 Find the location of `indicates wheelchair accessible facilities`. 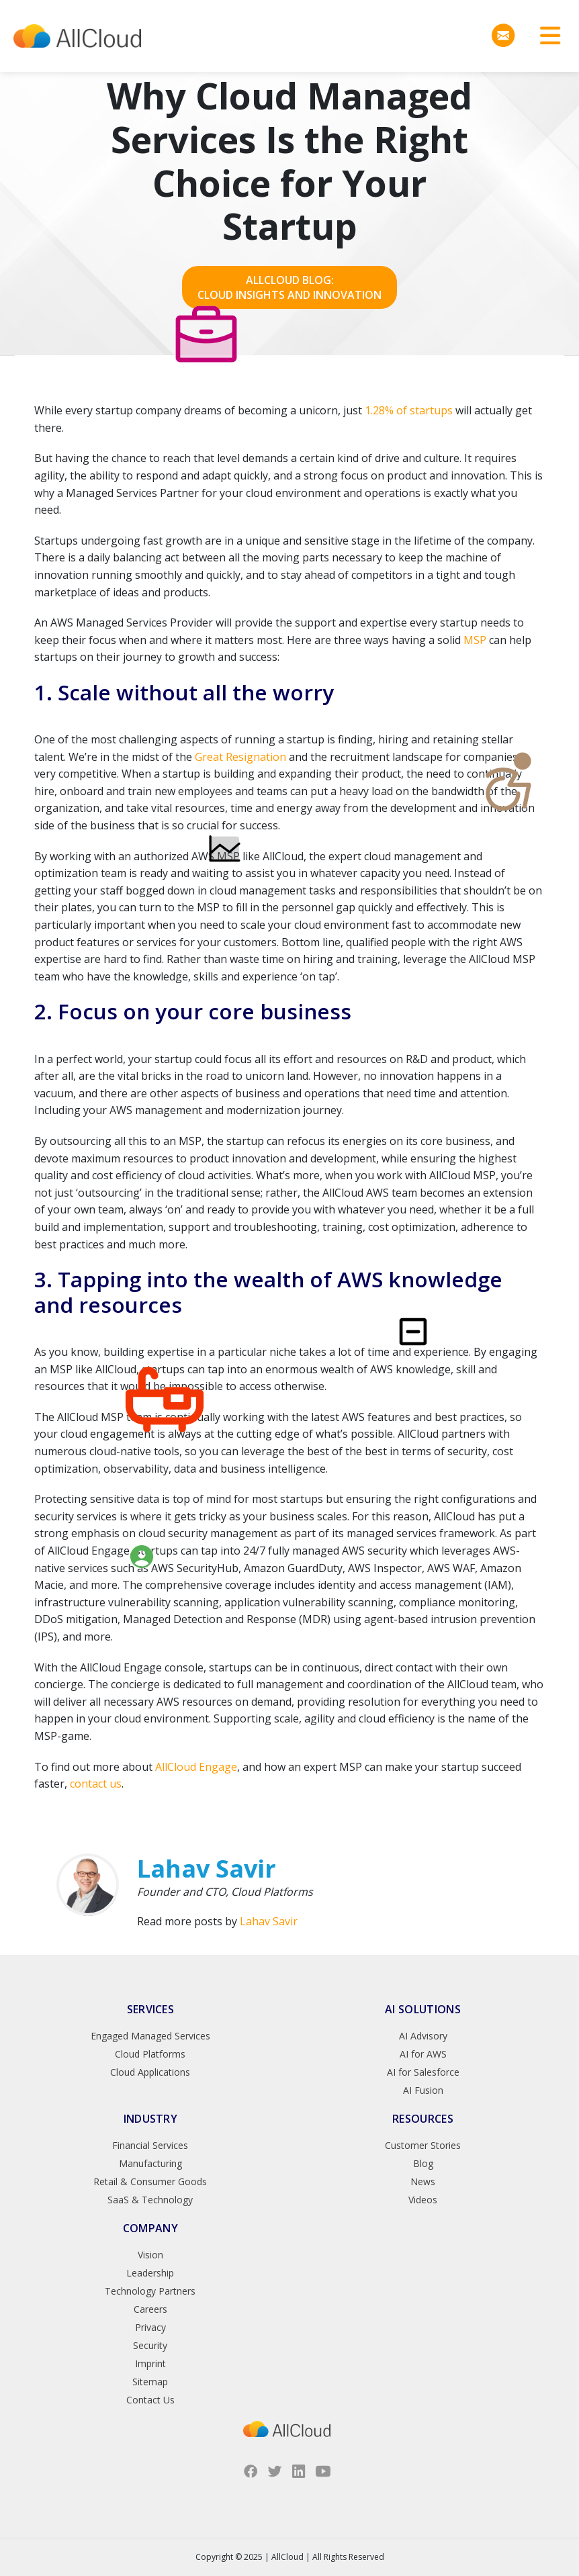

indicates wheelchair accessible facilities is located at coordinates (509, 782).